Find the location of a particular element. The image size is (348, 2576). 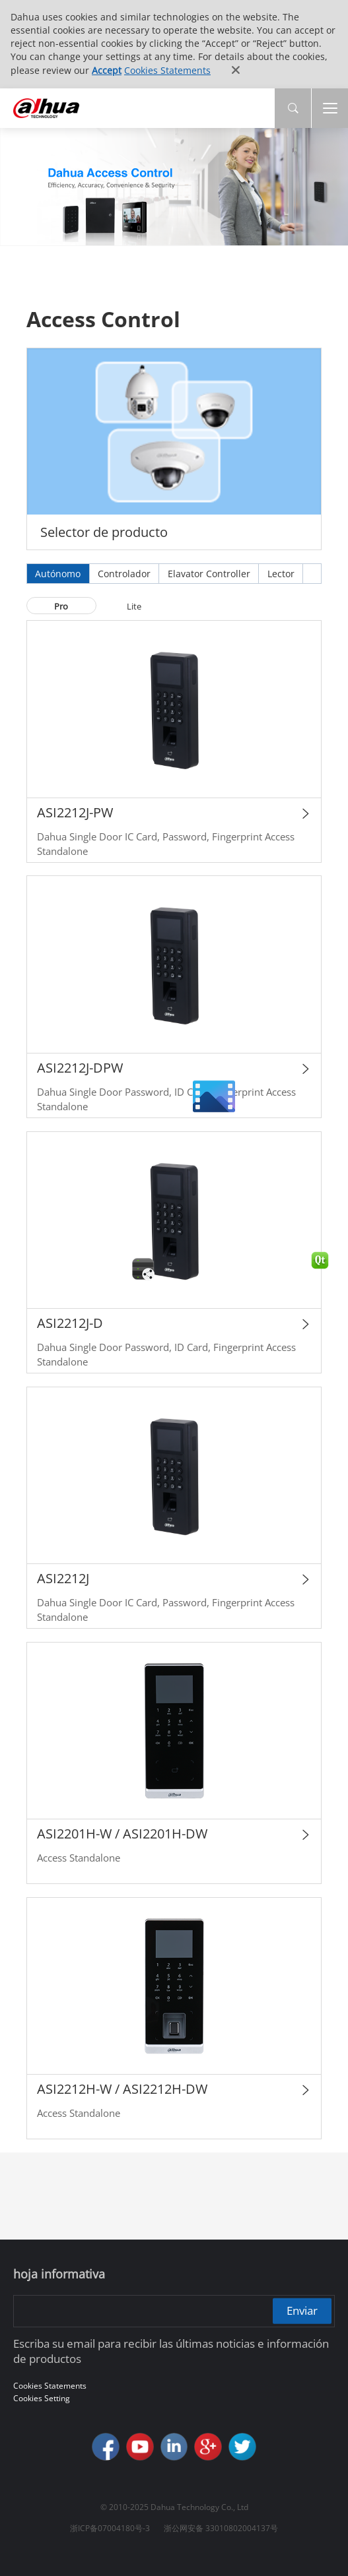

open the video editor app is located at coordinates (214, 1096).